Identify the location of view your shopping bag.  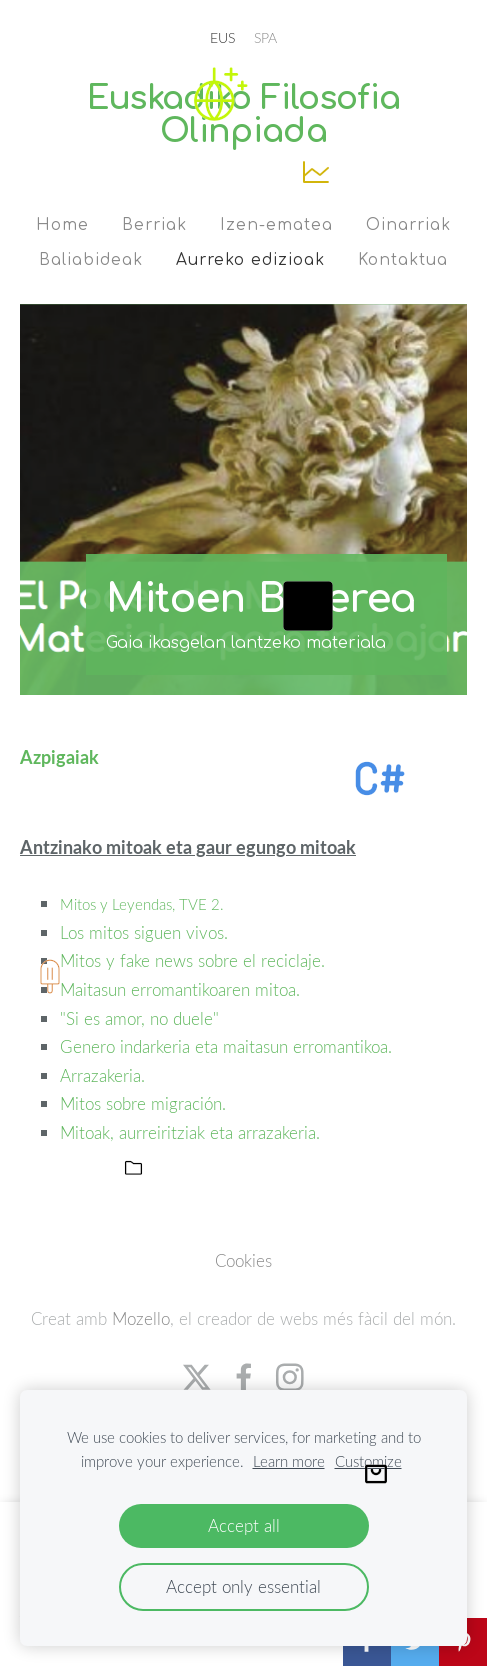
(376, 1474).